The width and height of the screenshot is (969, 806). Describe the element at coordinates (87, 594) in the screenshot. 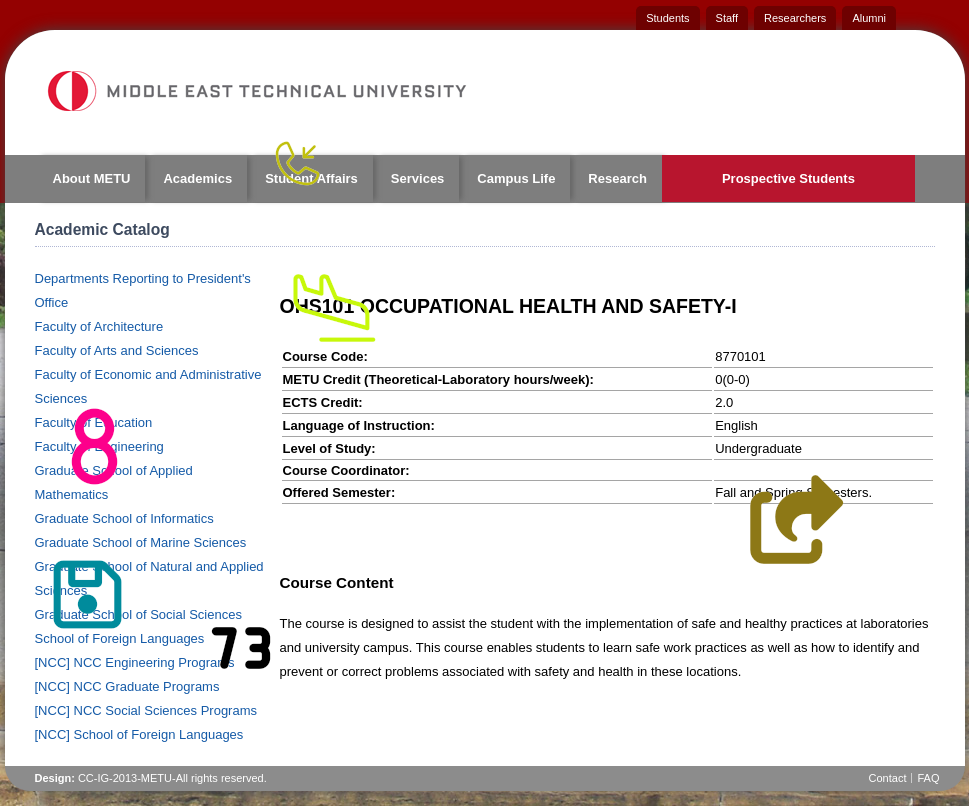

I see `save current file or document` at that location.